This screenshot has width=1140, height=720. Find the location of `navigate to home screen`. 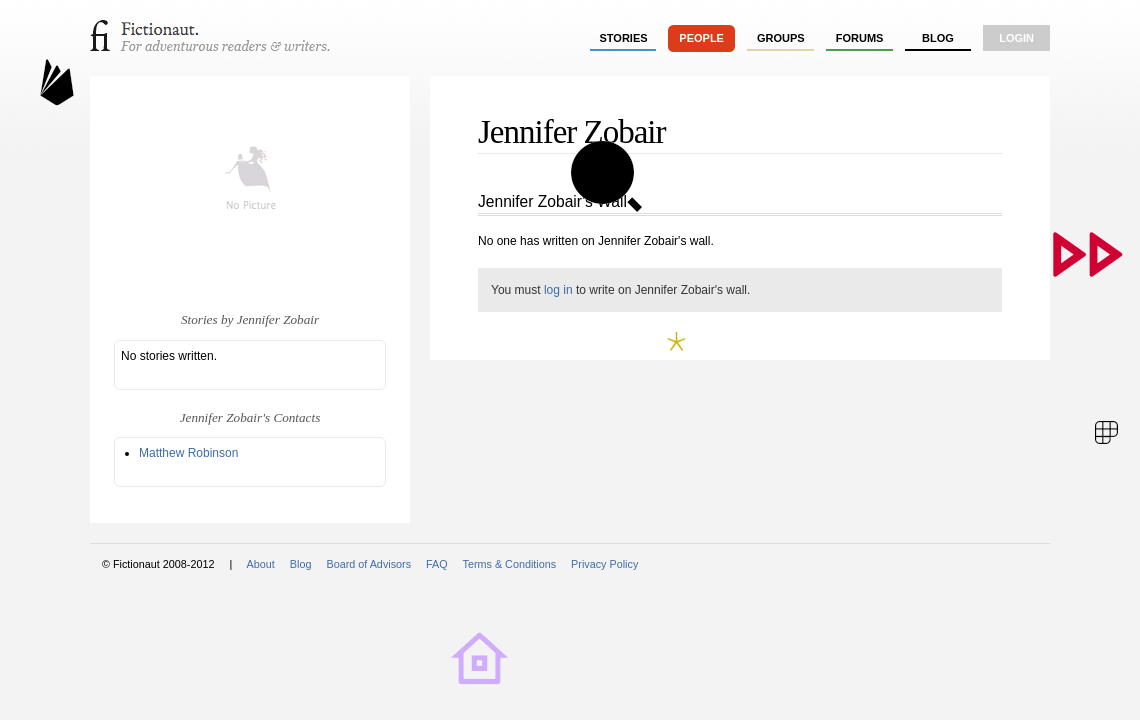

navigate to home screen is located at coordinates (479, 660).